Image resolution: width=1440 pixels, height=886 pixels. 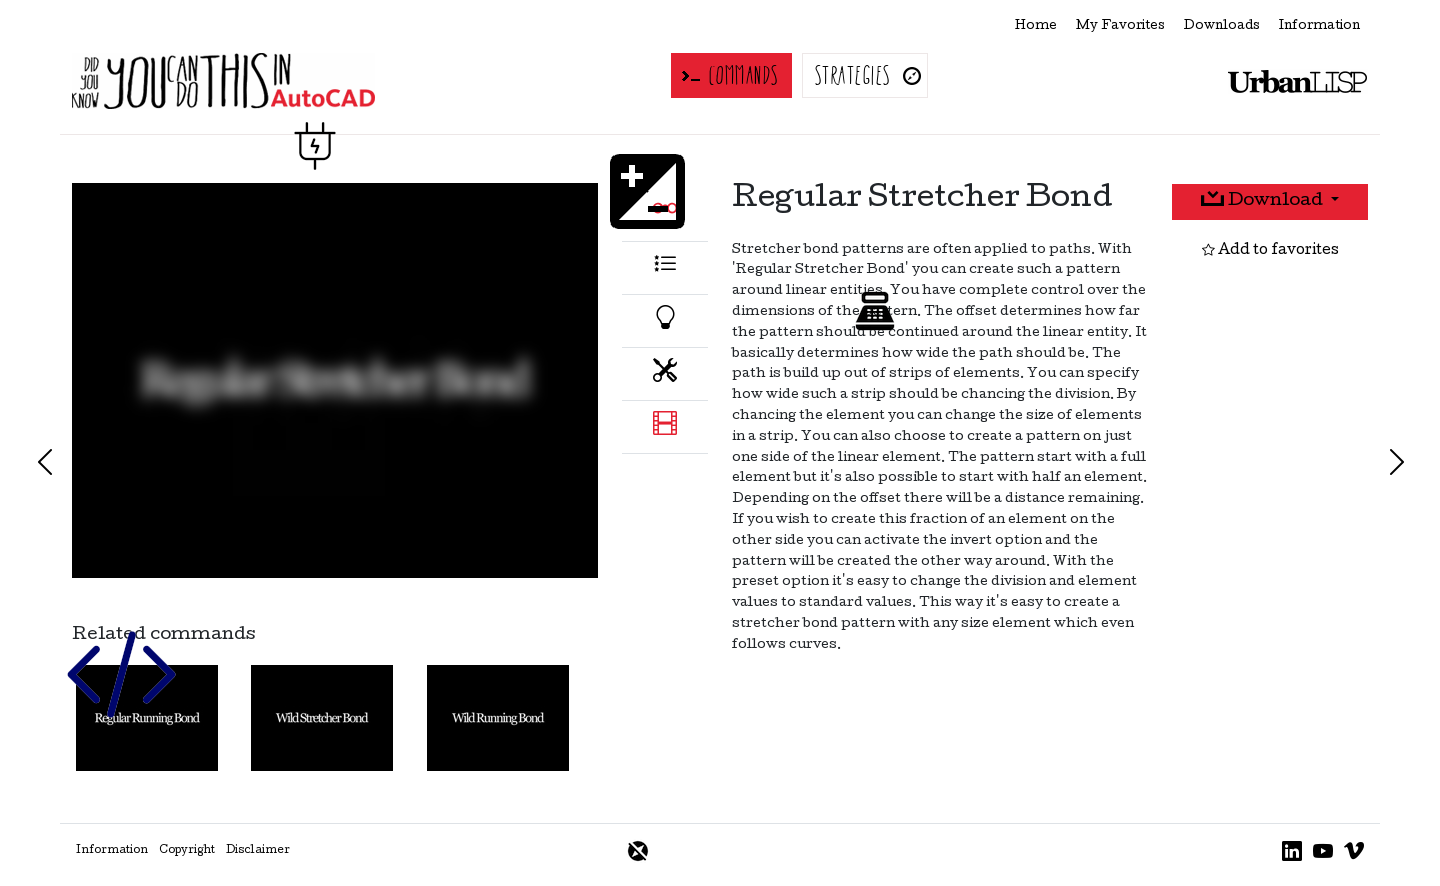 What do you see at coordinates (638, 851) in the screenshot?
I see `disable compass or navigation features` at bounding box center [638, 851].